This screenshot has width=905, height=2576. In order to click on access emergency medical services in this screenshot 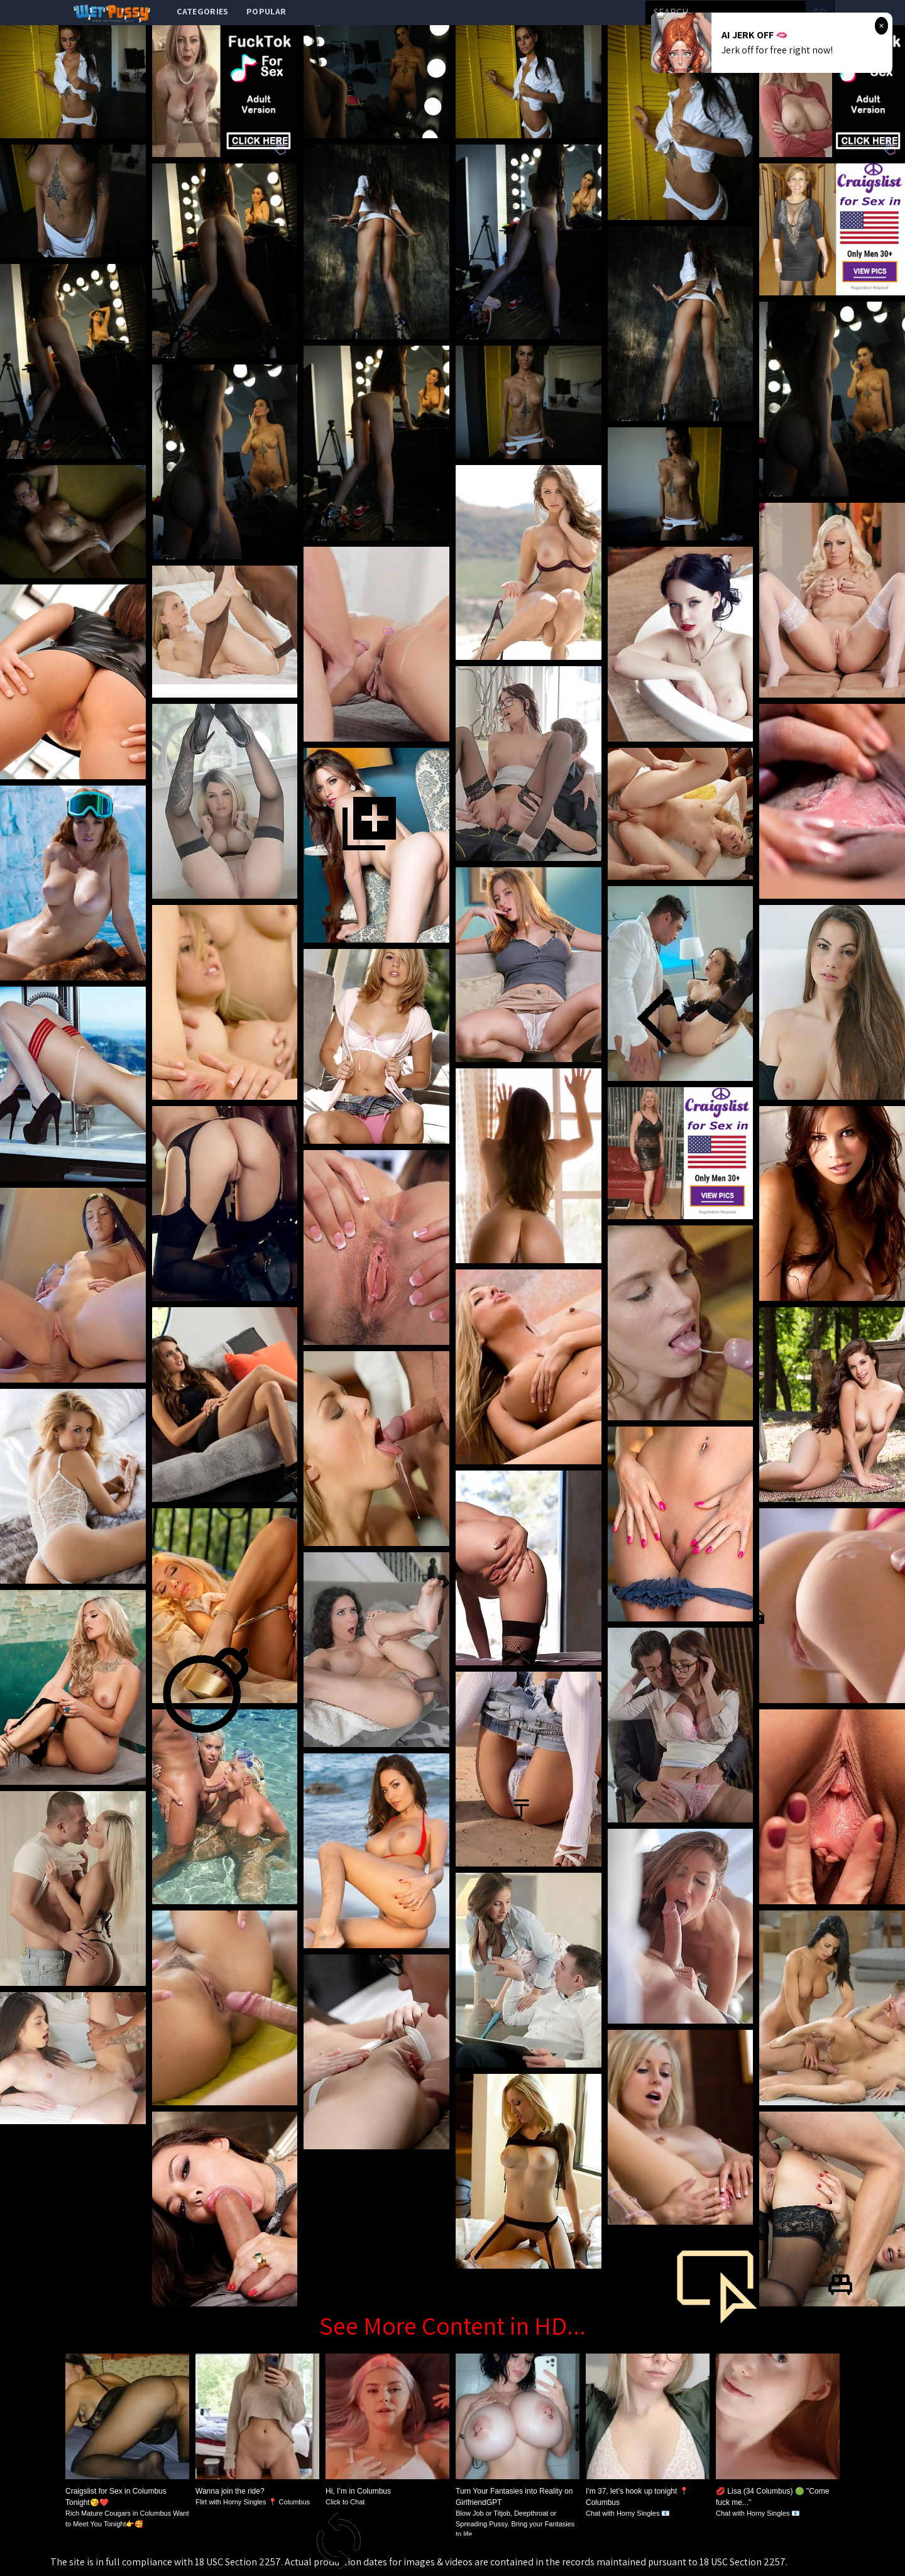, I will do `click(387, 630)`.